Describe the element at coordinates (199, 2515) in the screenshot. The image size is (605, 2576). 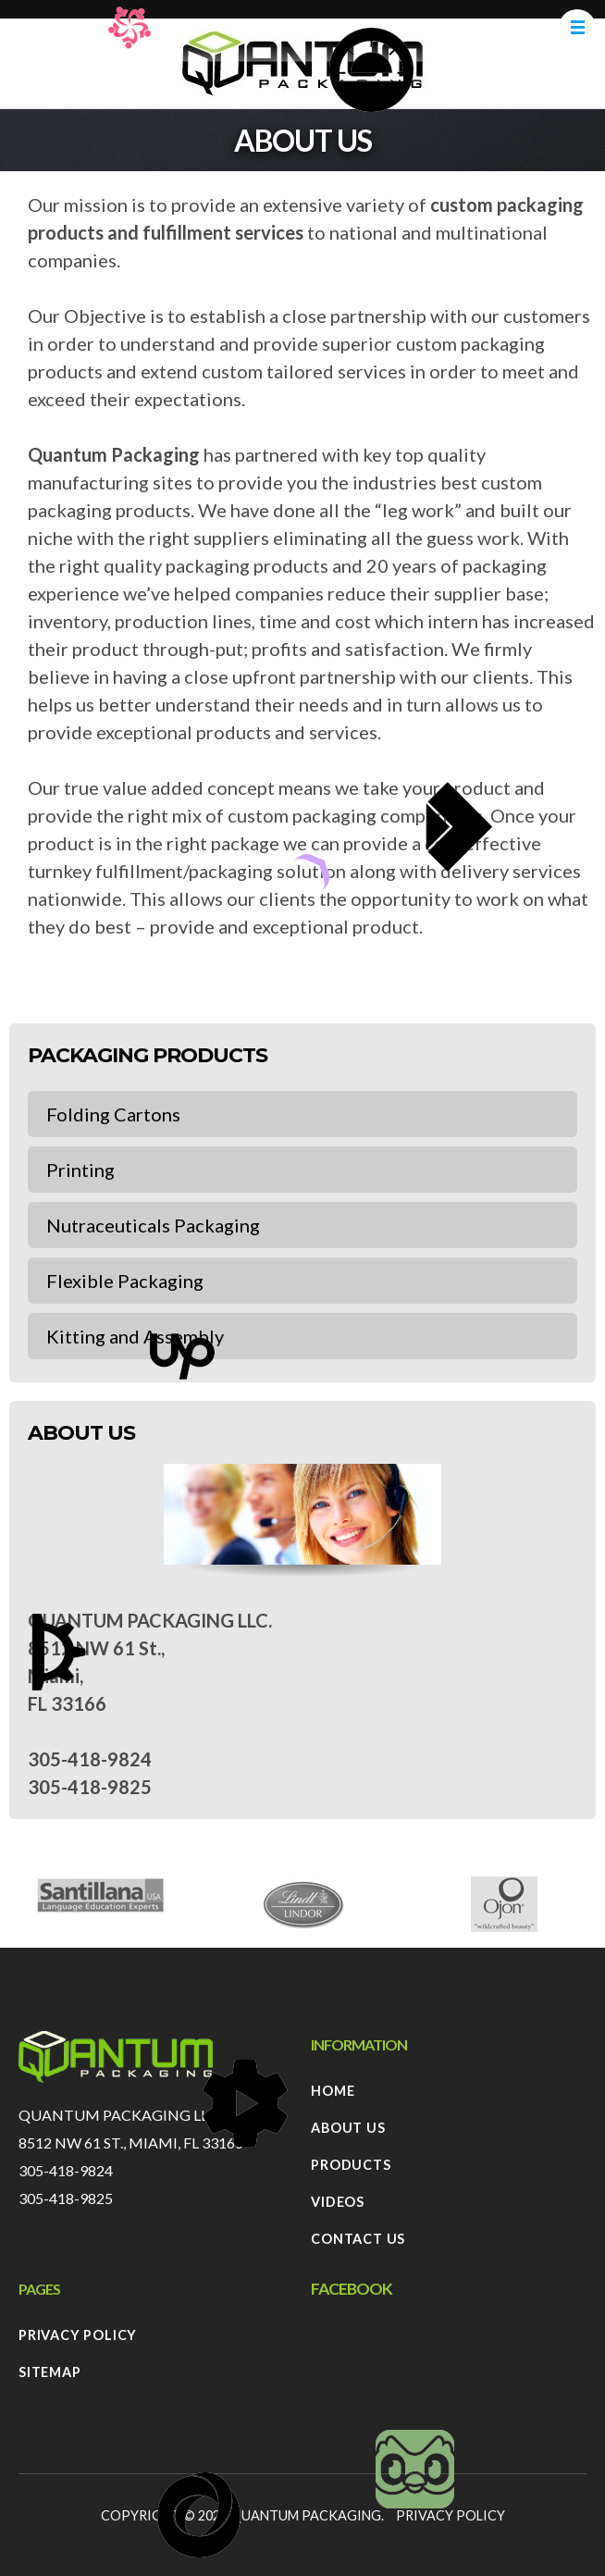
I see `activeloop brand logo` at that location.